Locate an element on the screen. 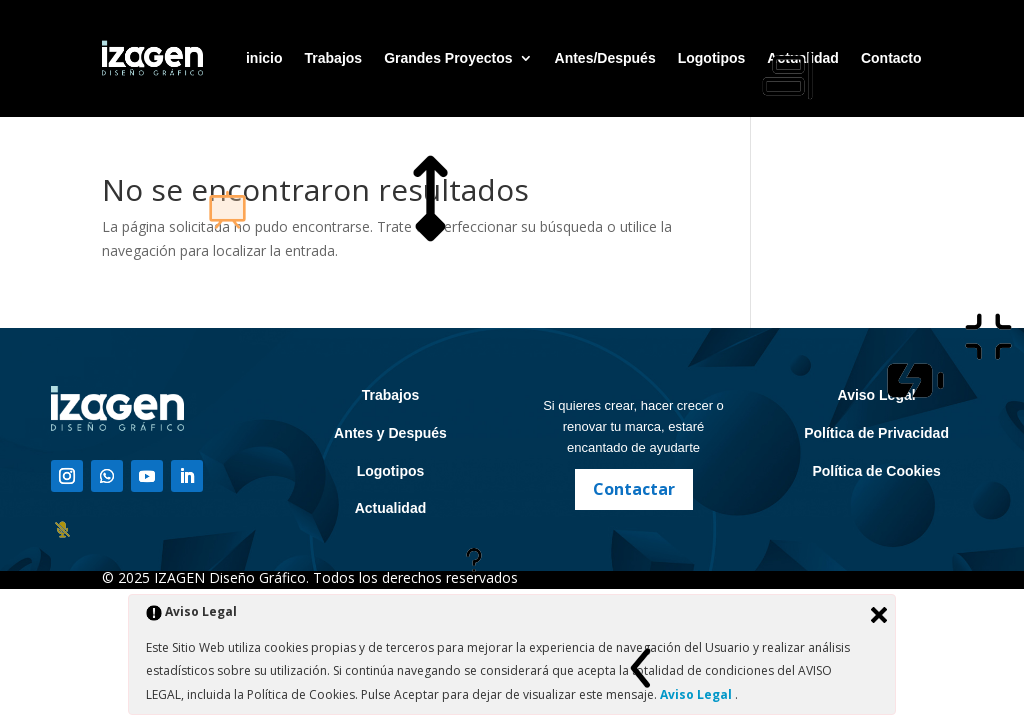  minimize or exit fullscreen mode is located at coordinates (988, 336).